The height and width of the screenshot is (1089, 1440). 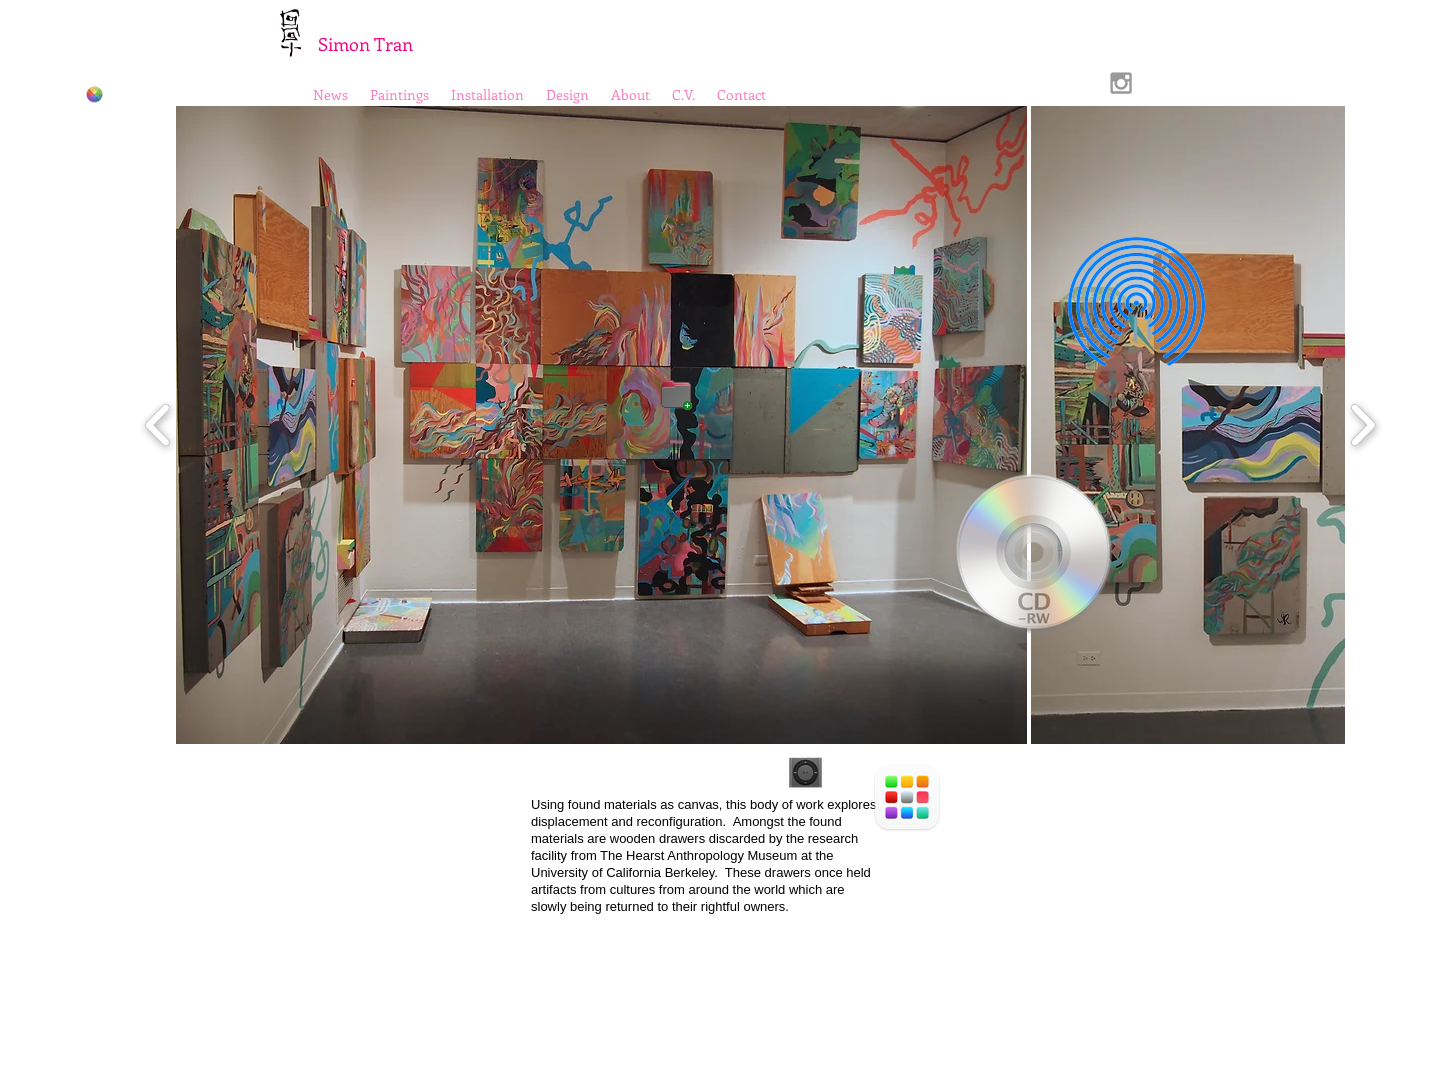 I want to click on access CD-RW disc drive, so click(x=1033, y=555).